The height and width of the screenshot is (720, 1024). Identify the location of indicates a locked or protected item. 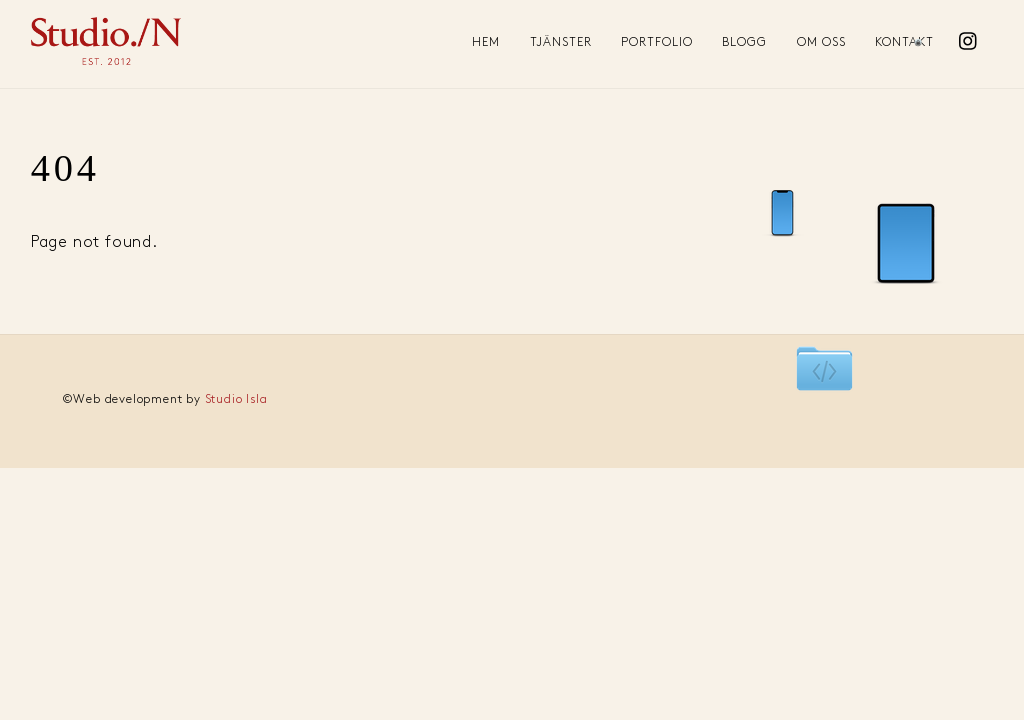
(932, 29).